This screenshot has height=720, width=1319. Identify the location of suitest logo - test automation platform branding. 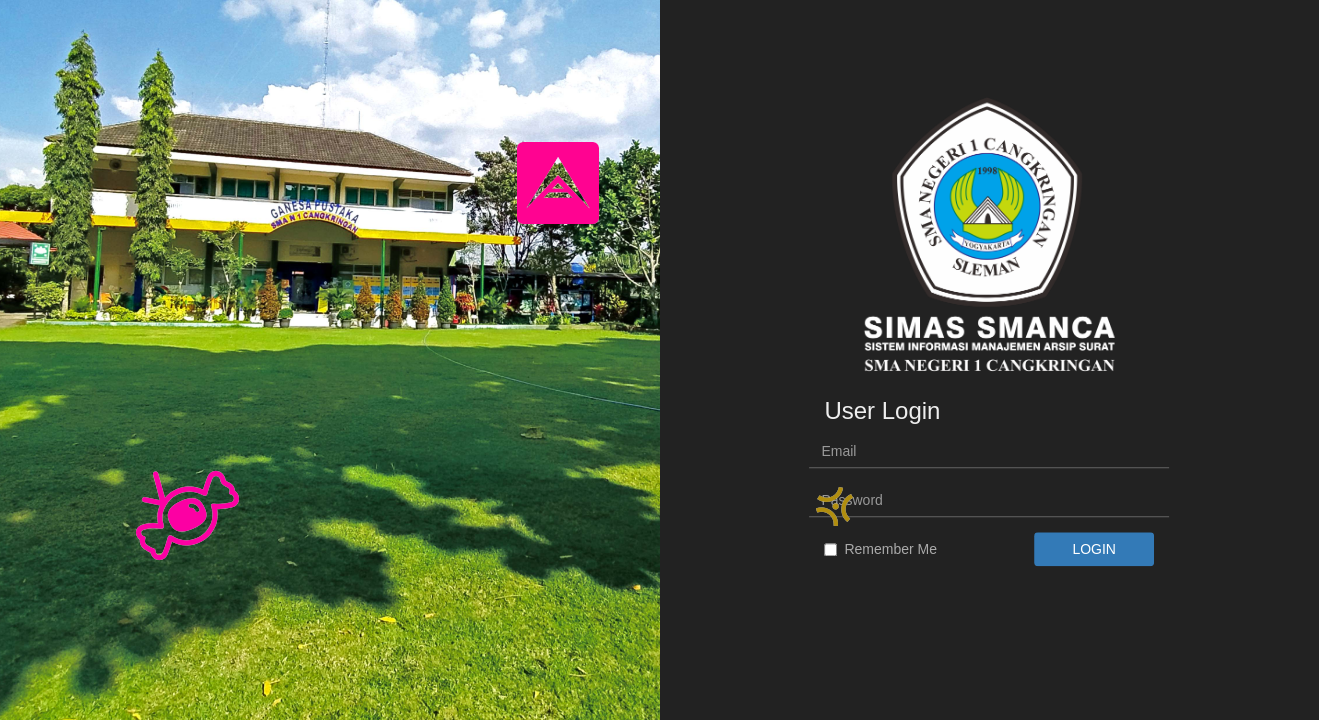
(187, 515).